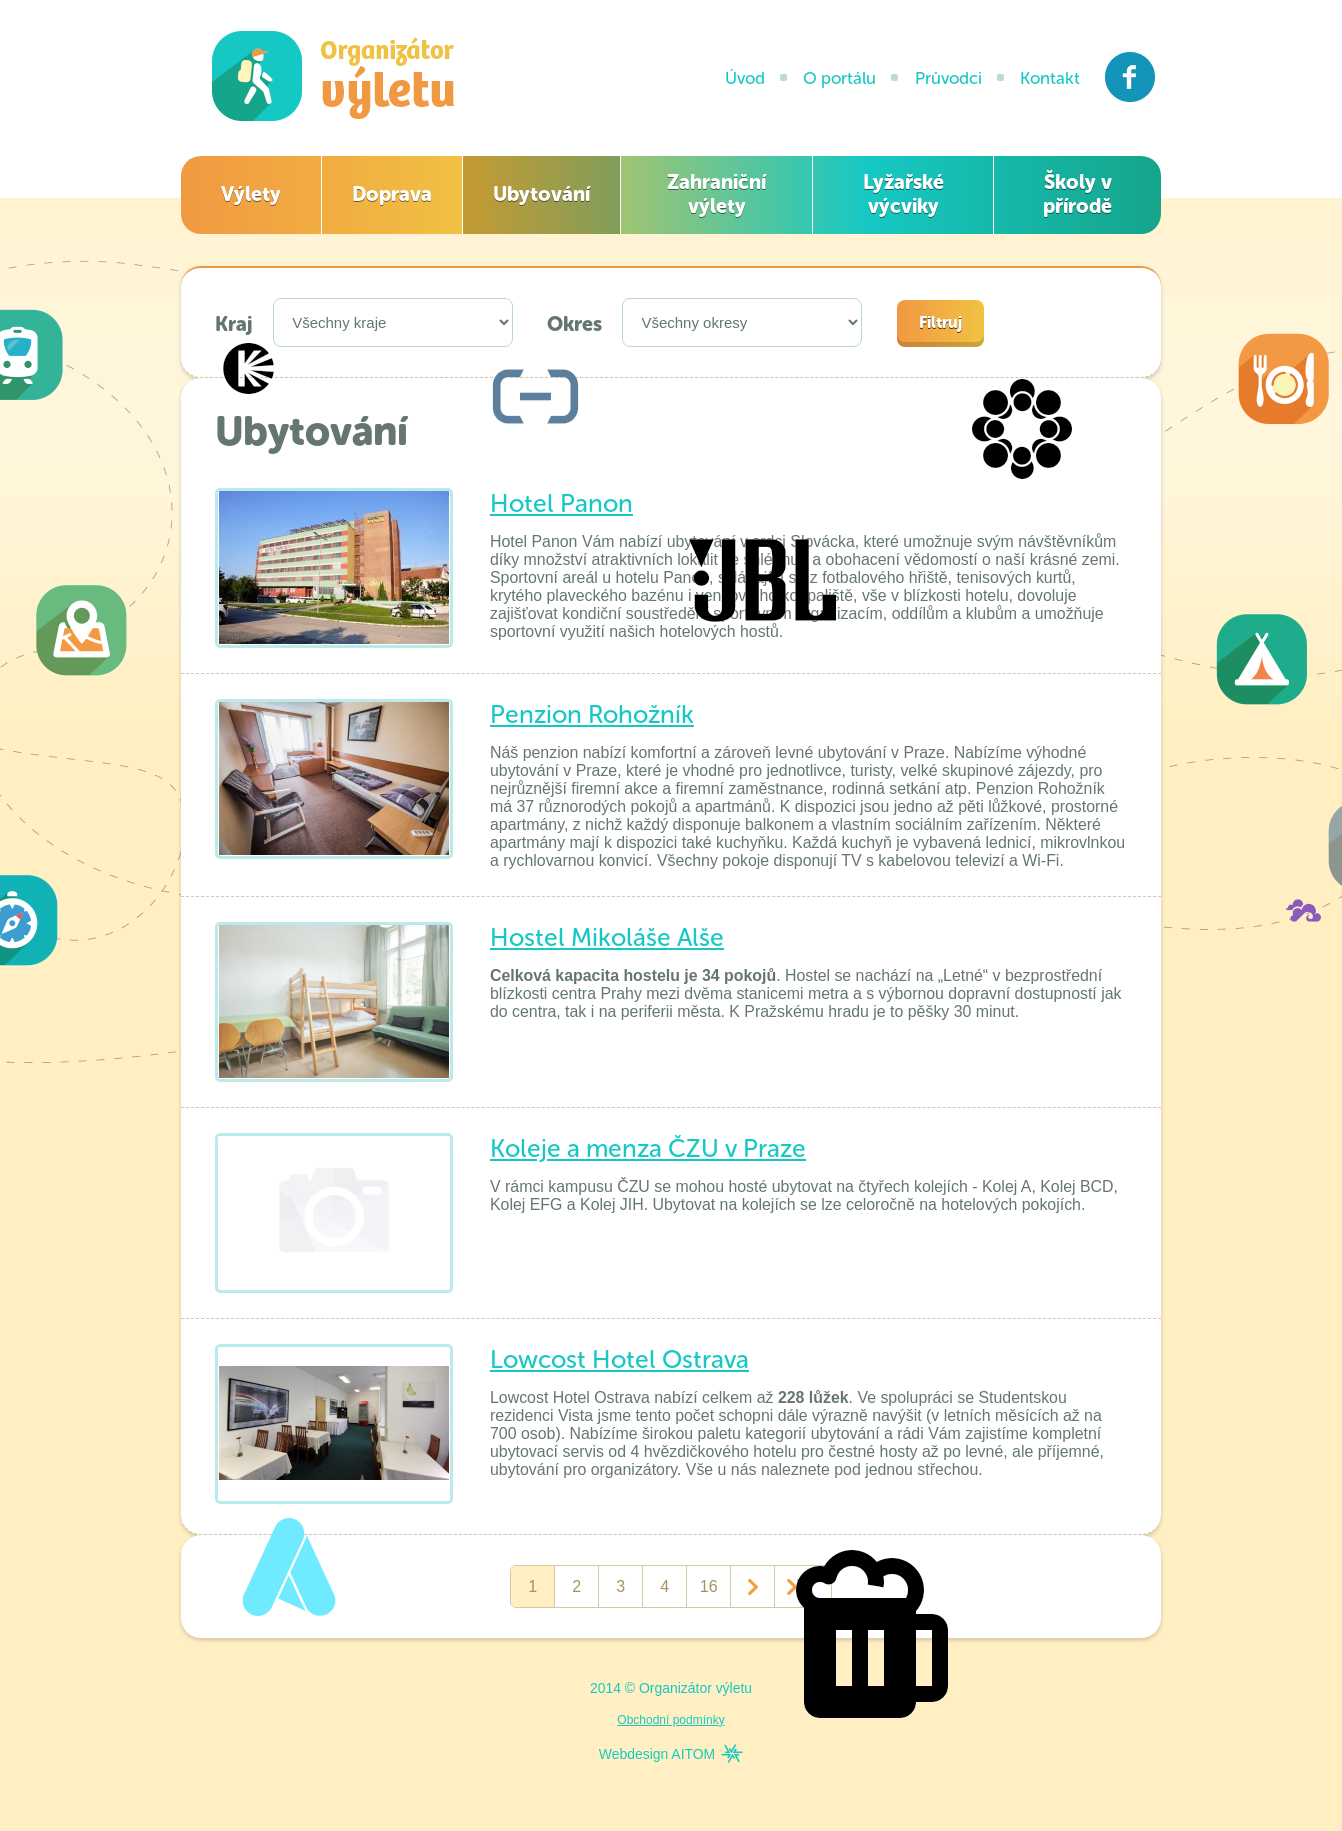 Image resolution: width=1342 pixels, height=1831 pixels. Describe the element at coordinates (1022, 429) in the screenshot. I see `open source framework (OSF) logo` at that location.